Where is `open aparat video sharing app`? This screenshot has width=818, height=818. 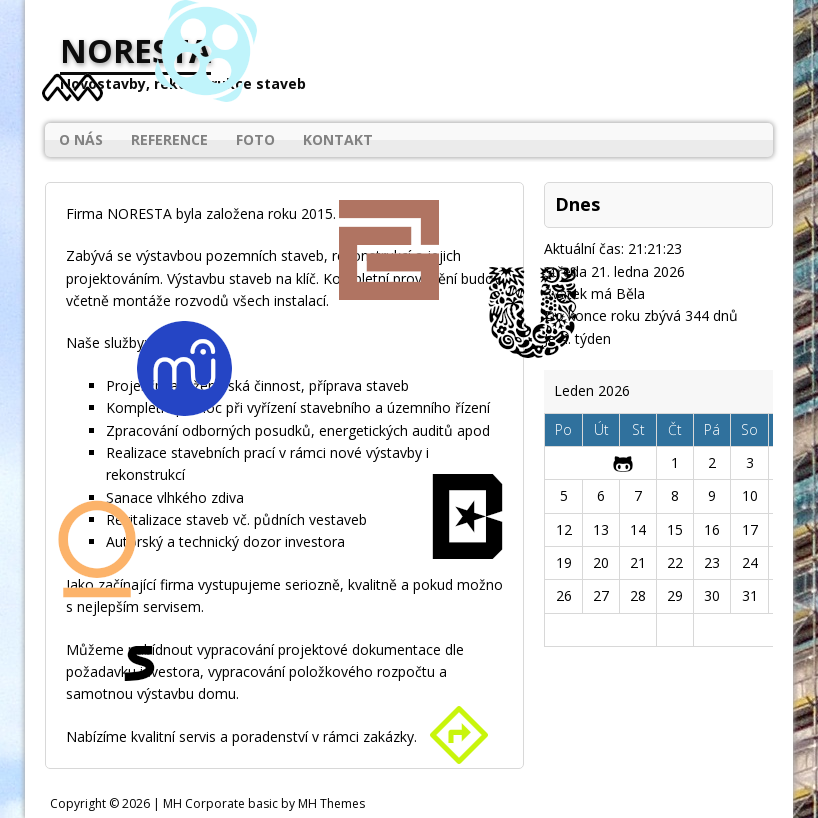 open aparat video sharing app is located at coordinates (206, 51).